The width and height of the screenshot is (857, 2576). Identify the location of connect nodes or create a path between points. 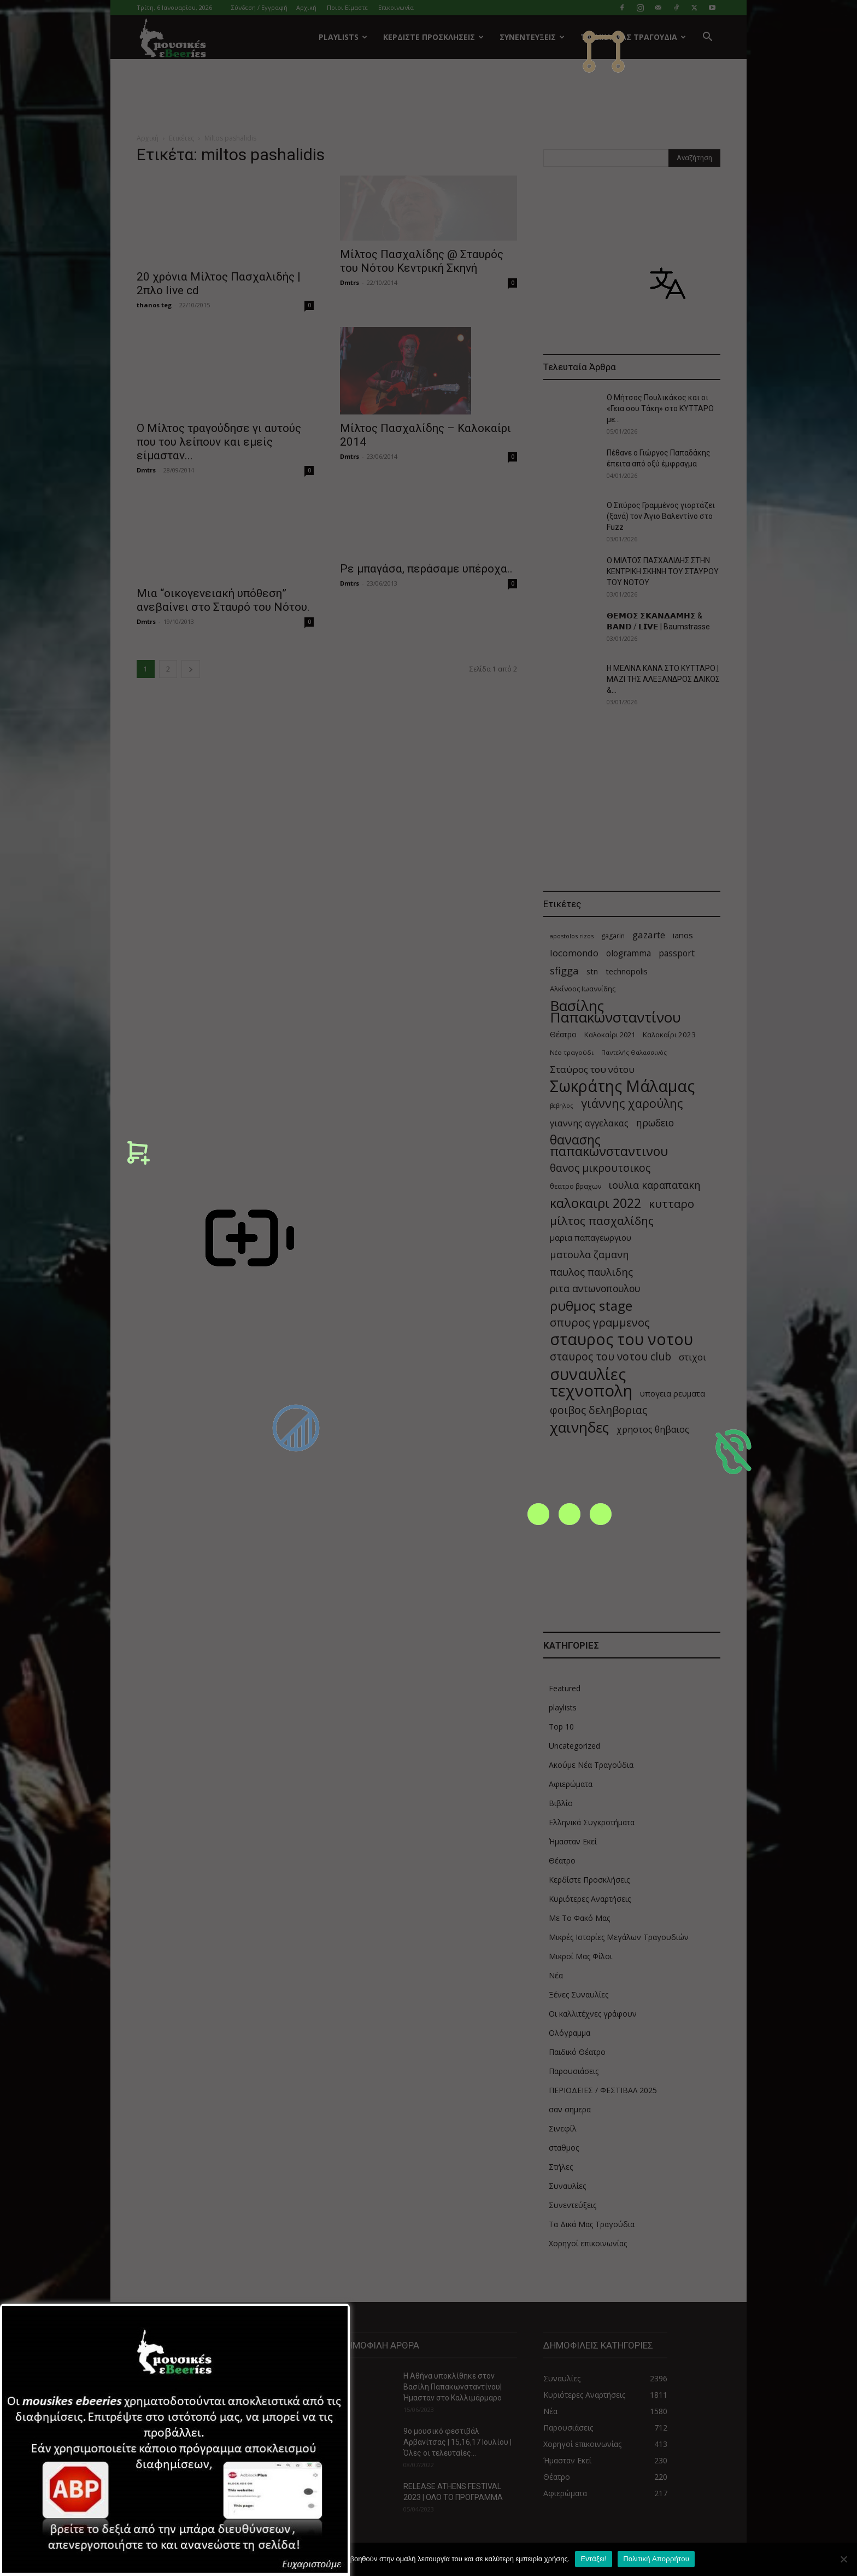
(603, 51).